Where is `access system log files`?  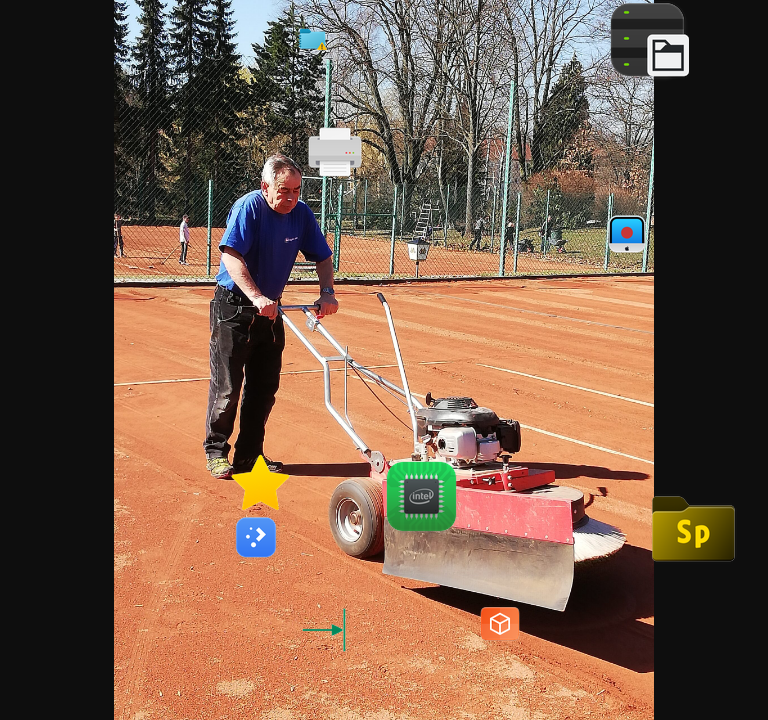
access system log files is located at coordinates (312, 39).